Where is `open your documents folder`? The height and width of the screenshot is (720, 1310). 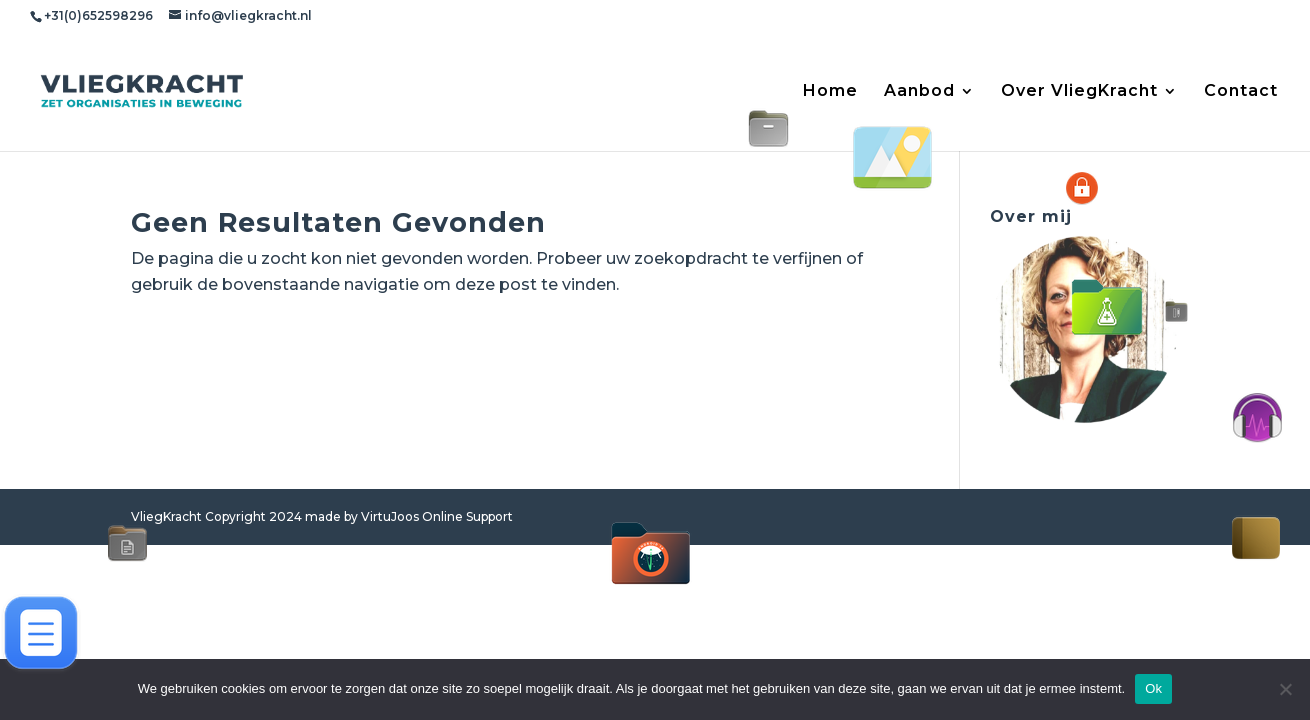
open your documents folder is located at coordinates (127, 542).